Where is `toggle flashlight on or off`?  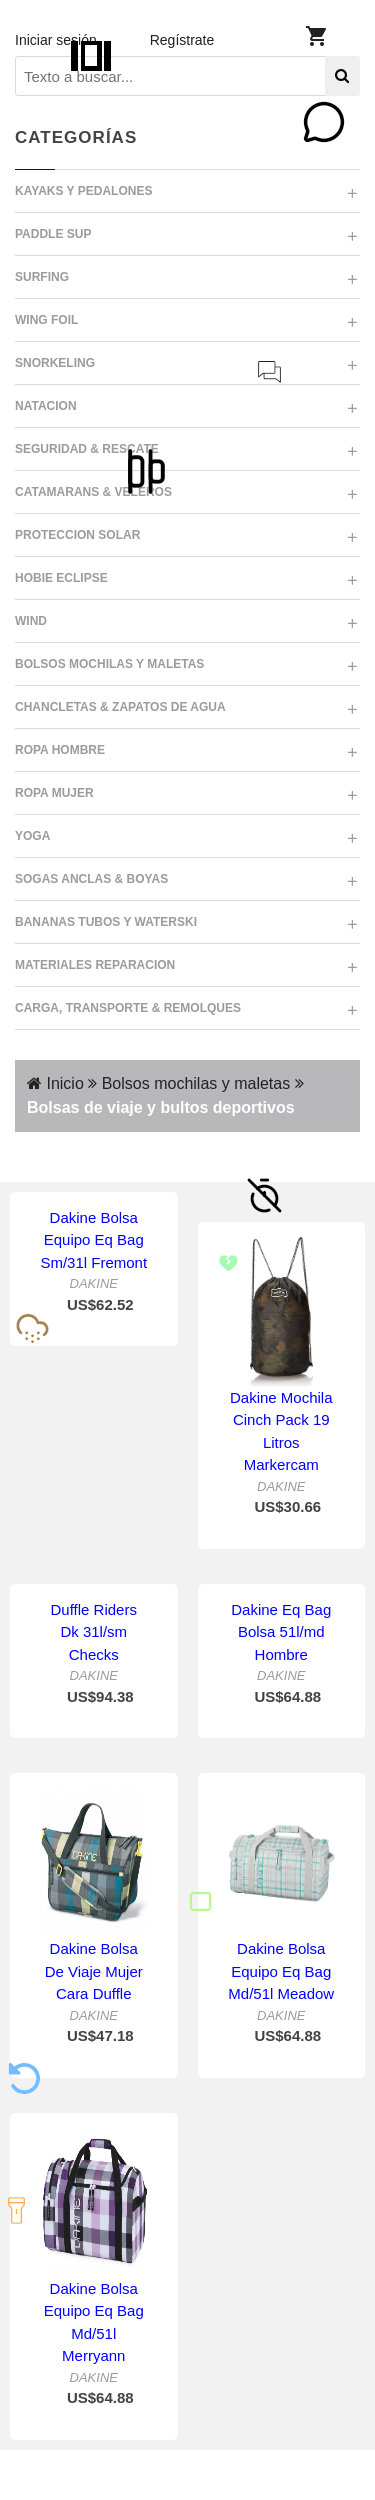 toggle flashlight on or off is located at coordinates (16, 2210).